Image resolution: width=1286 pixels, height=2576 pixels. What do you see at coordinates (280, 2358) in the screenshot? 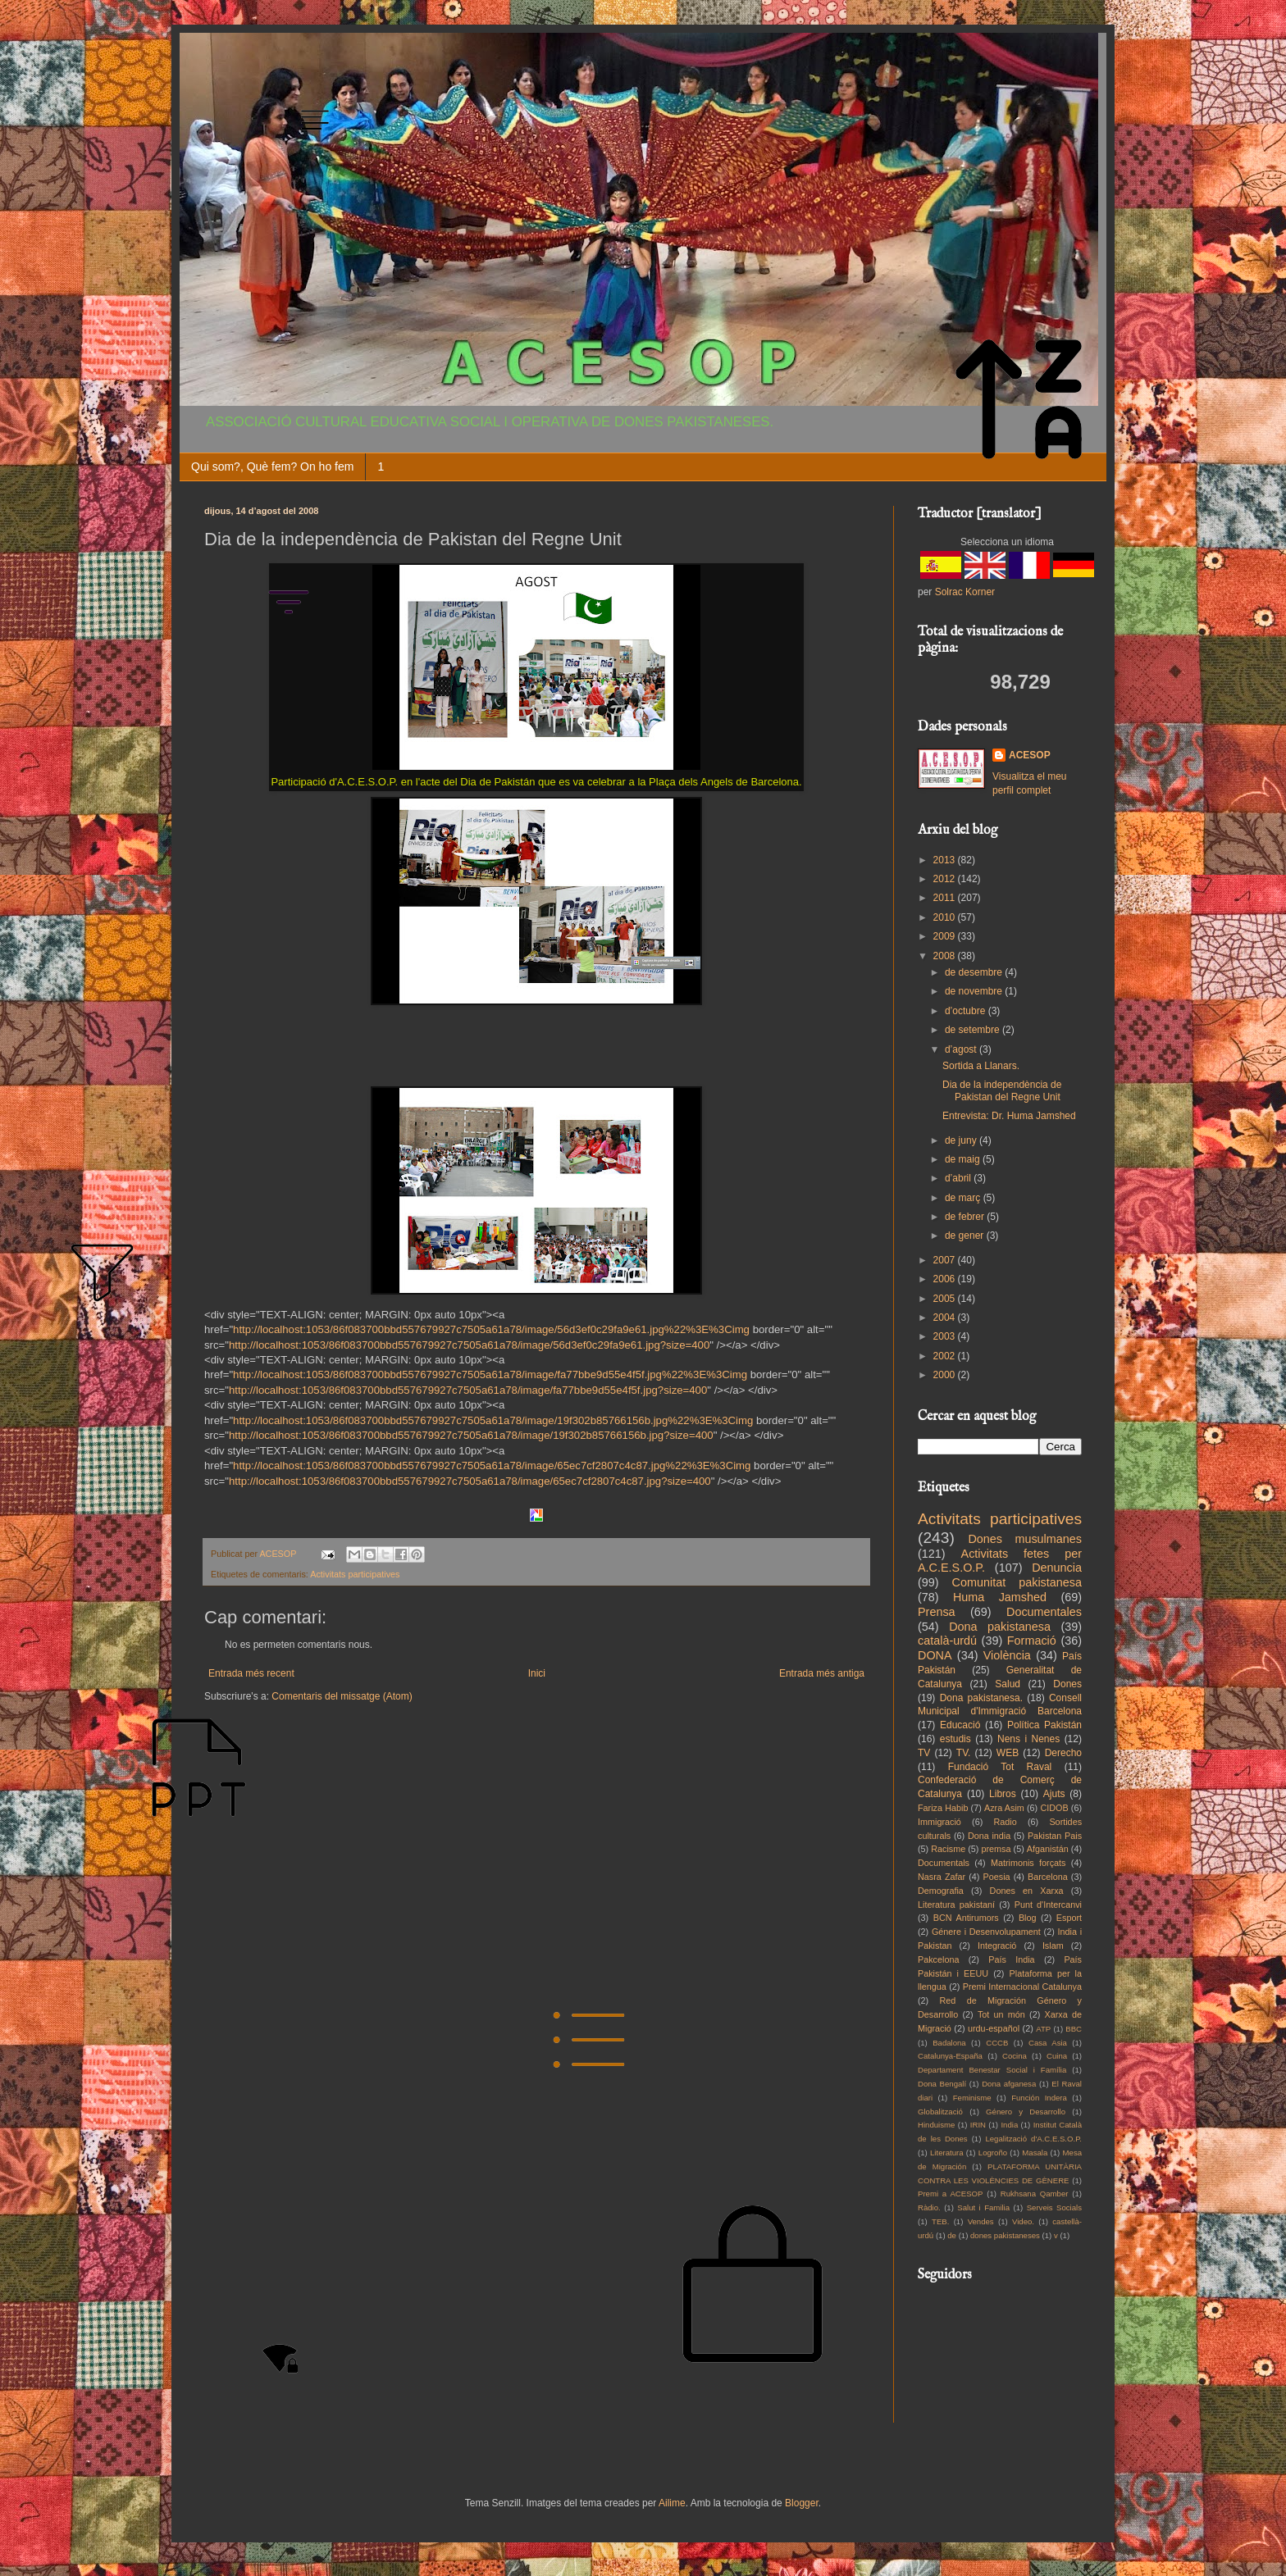
I see `connected to a secure wifi network` at bounding box center [280, 2358].